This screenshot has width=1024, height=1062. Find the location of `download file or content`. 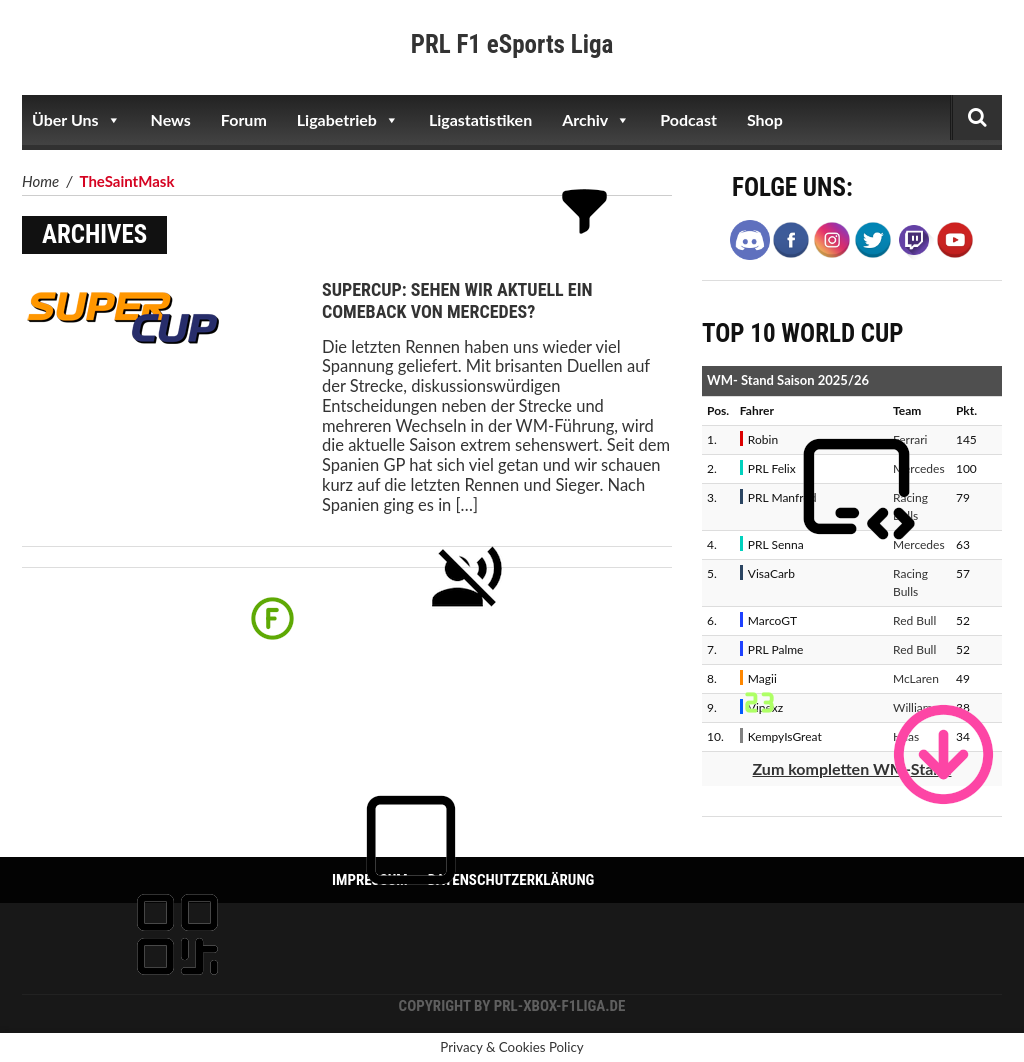

download file or content is located at coordinates (943, 754).